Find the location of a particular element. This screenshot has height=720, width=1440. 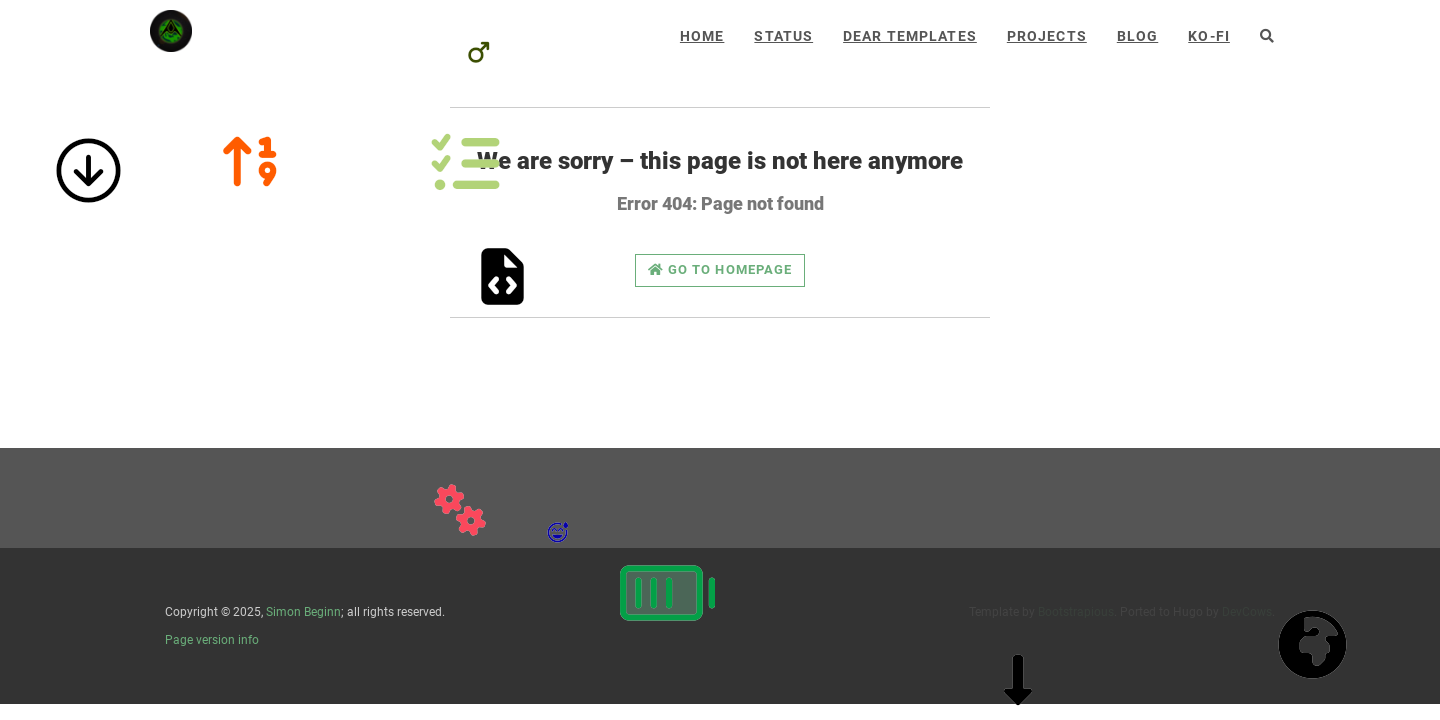

view africa region settings is located at coordinates (1312, 644).